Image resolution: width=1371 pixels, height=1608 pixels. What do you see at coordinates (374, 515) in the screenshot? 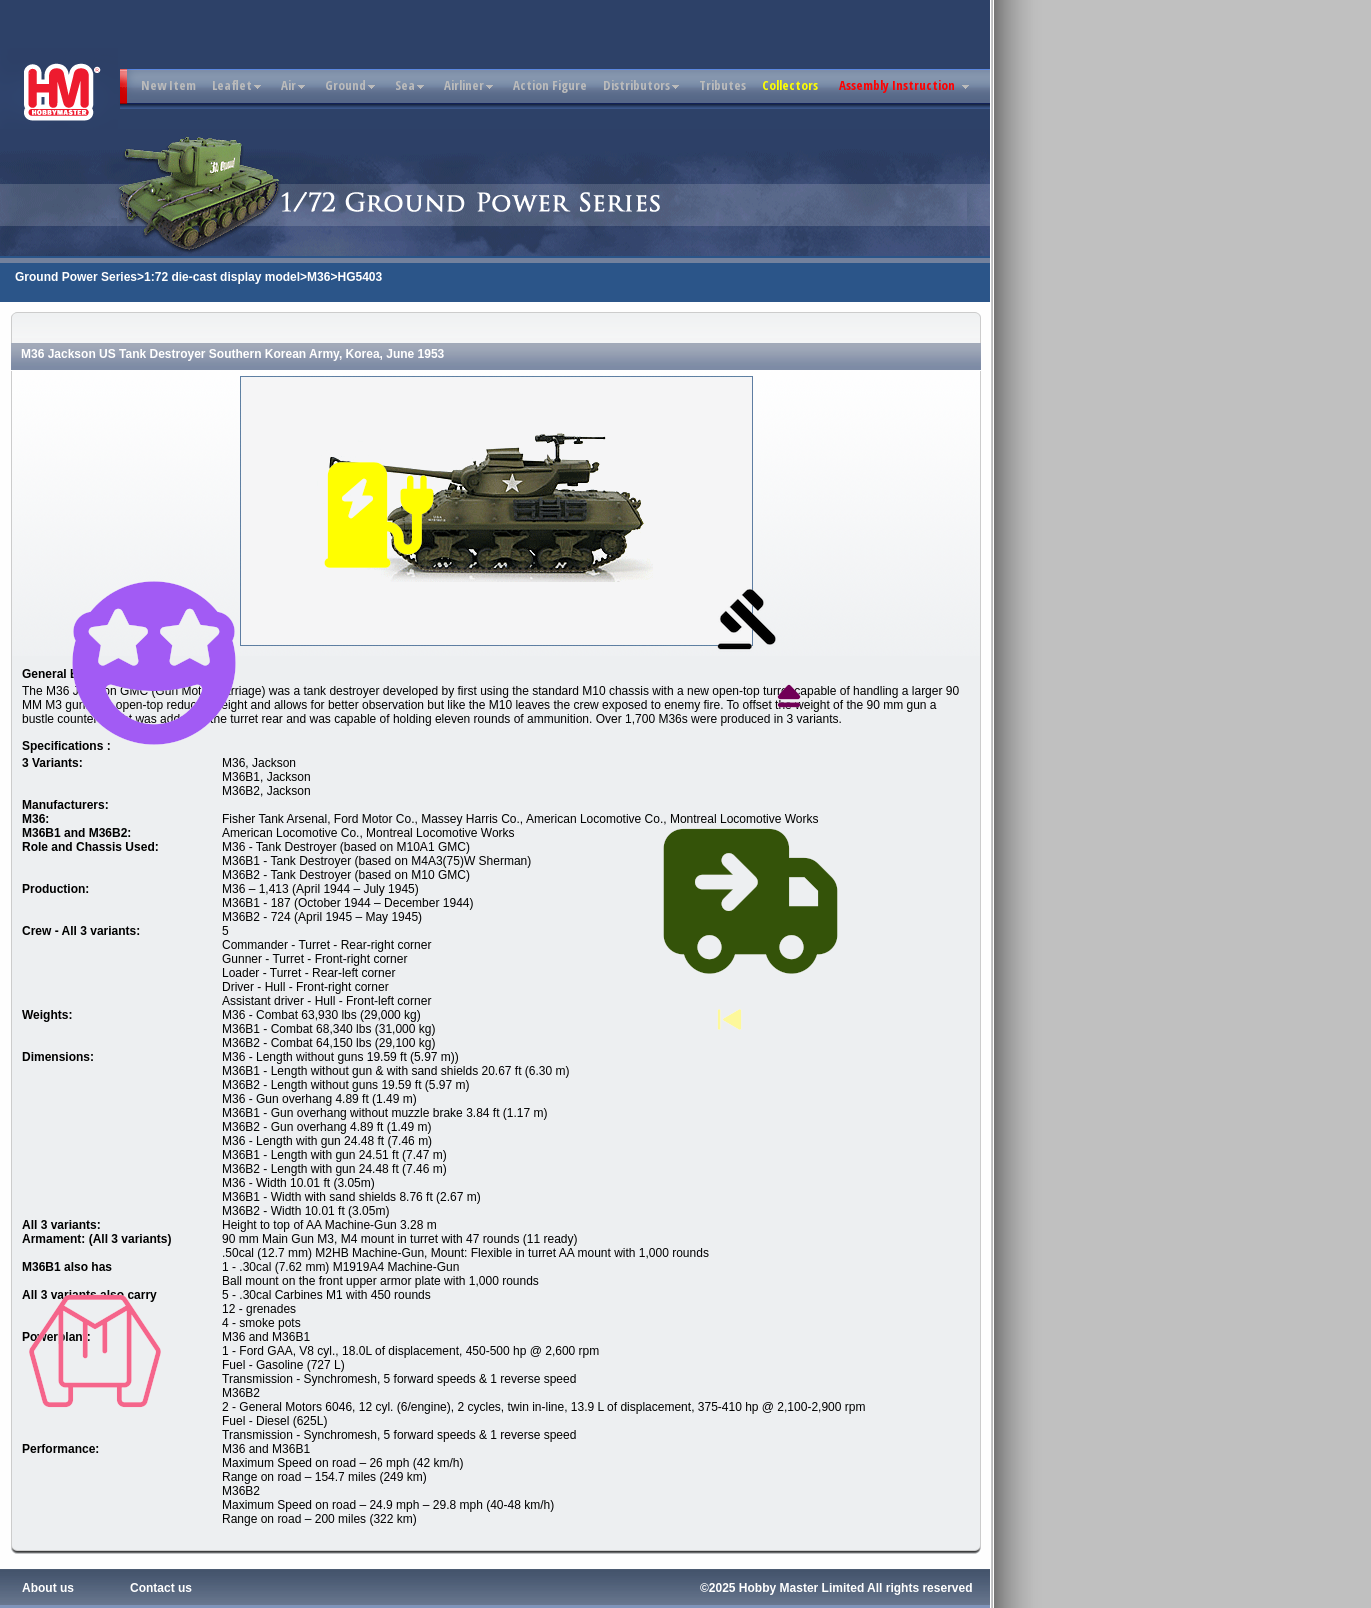
I see `find nearby electric vehicle charging stations` at bounding box center [374, 515].